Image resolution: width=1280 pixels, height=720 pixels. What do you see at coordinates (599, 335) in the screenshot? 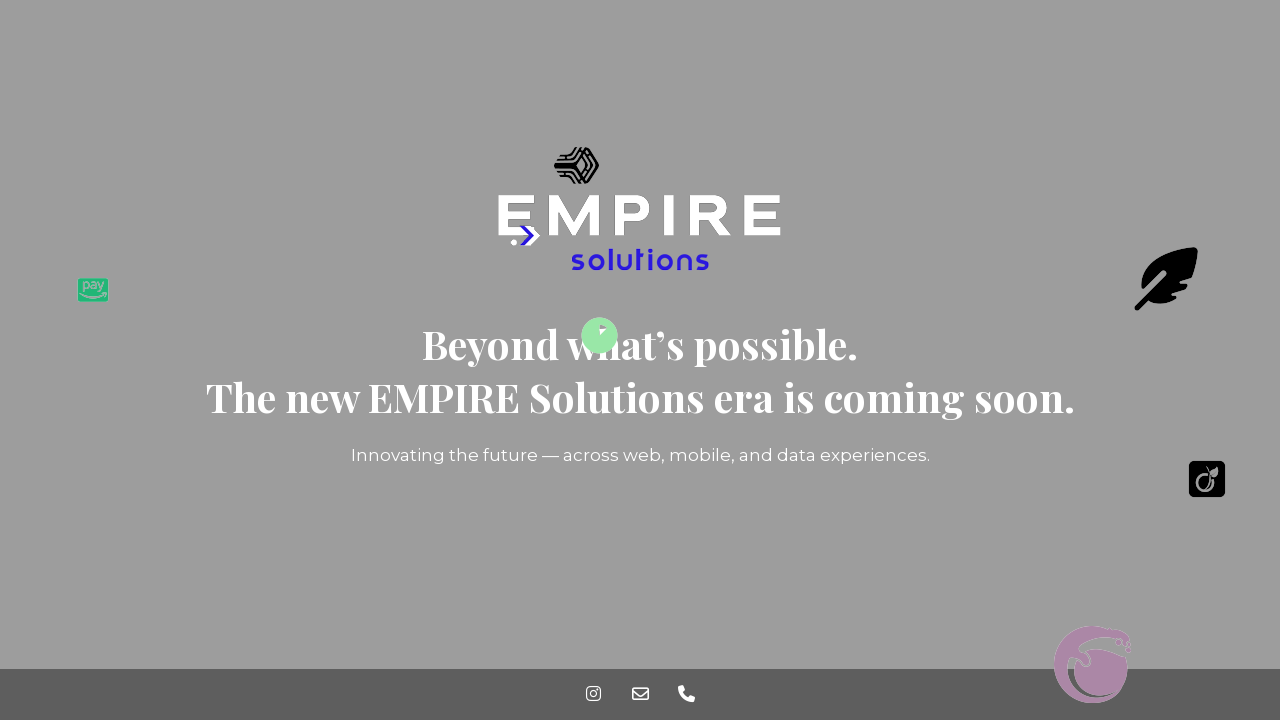
I see `indicates progress at early stage or first step` at bounding box center [599, 335].